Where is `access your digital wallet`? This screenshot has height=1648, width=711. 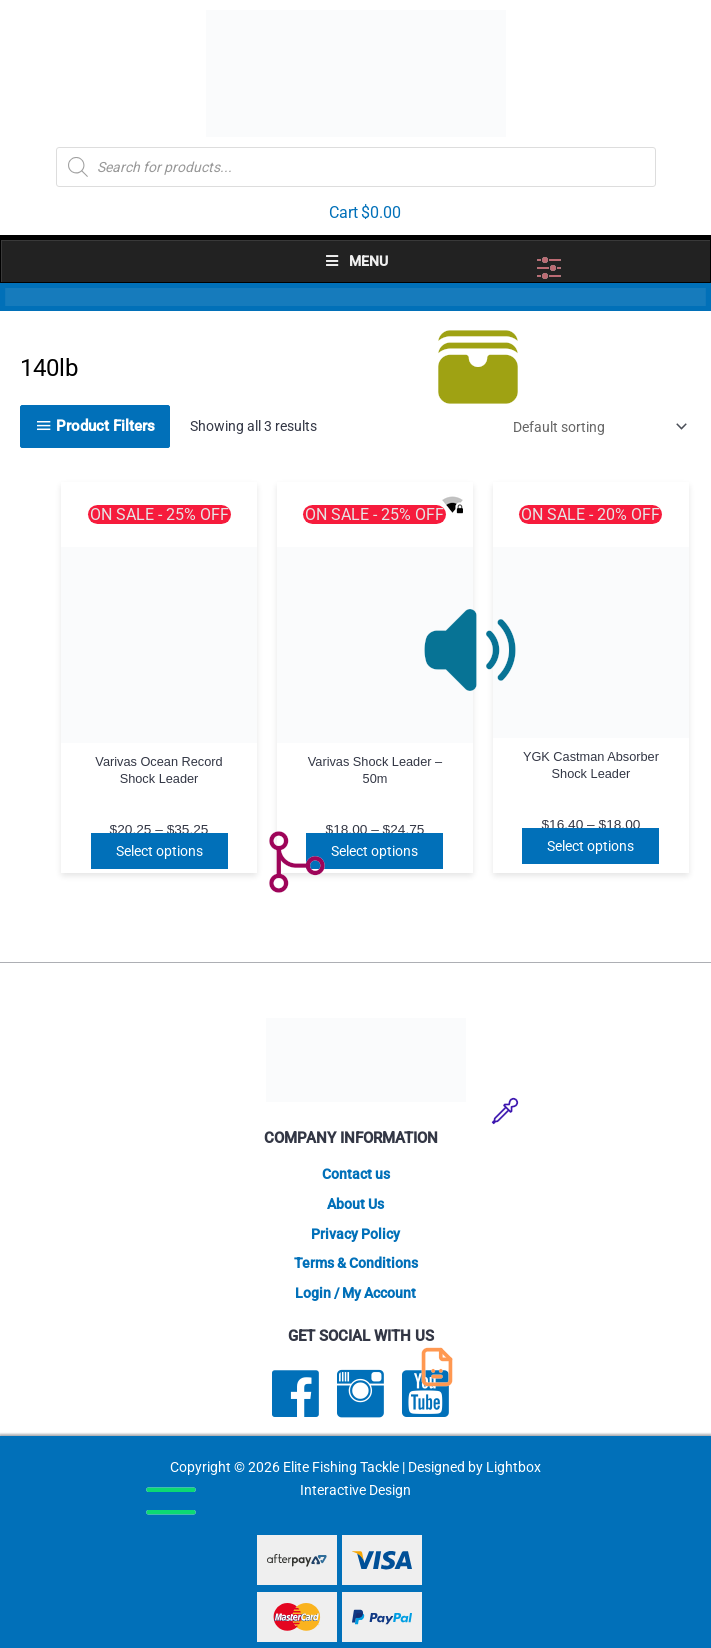 access your digital wallet is located at coordinates (478, 367).